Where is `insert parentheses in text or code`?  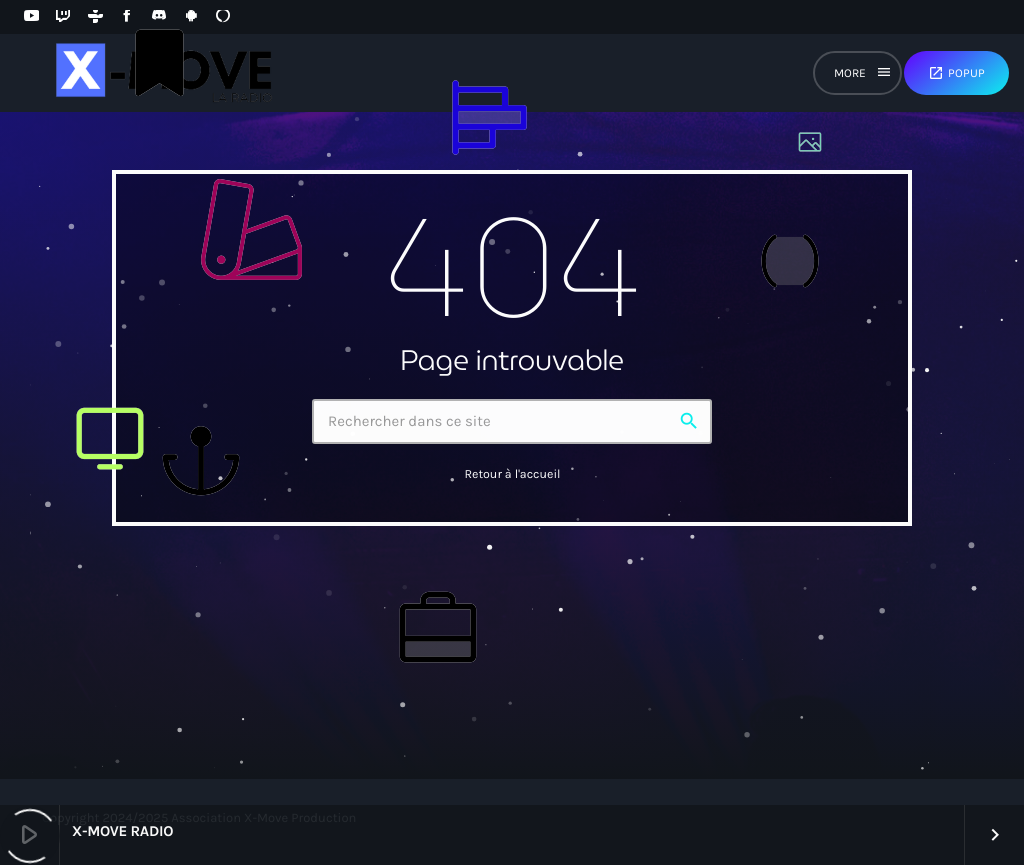 insert parentheses in text or code is located at coordinates (790, 261).